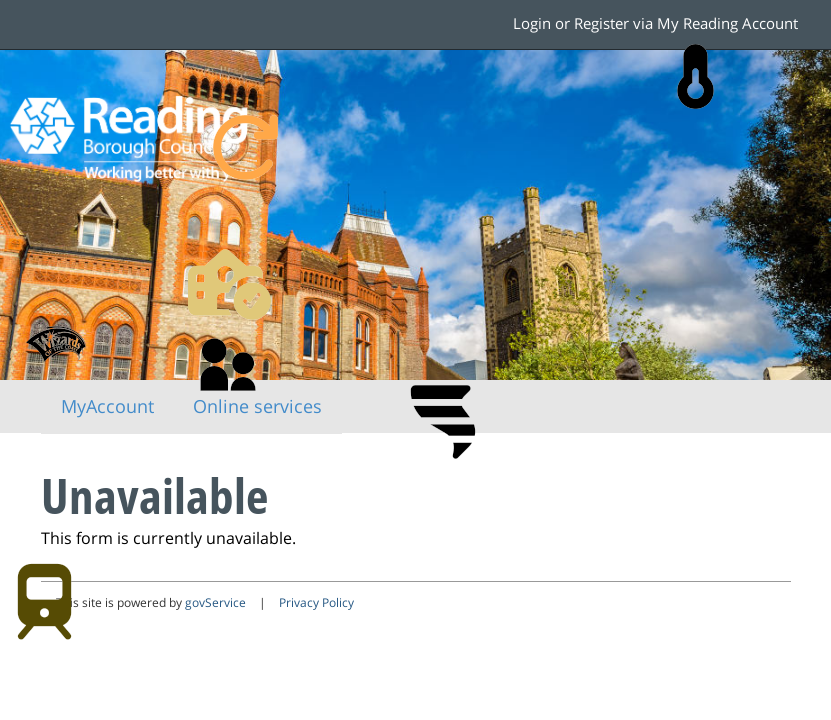 The height and width of the screenshot is (720, 831). What do you see at coordinates (695, 76) in the screenshot?
I see `indicates moderate or medium temperature level` at bounding box center [695, 76].